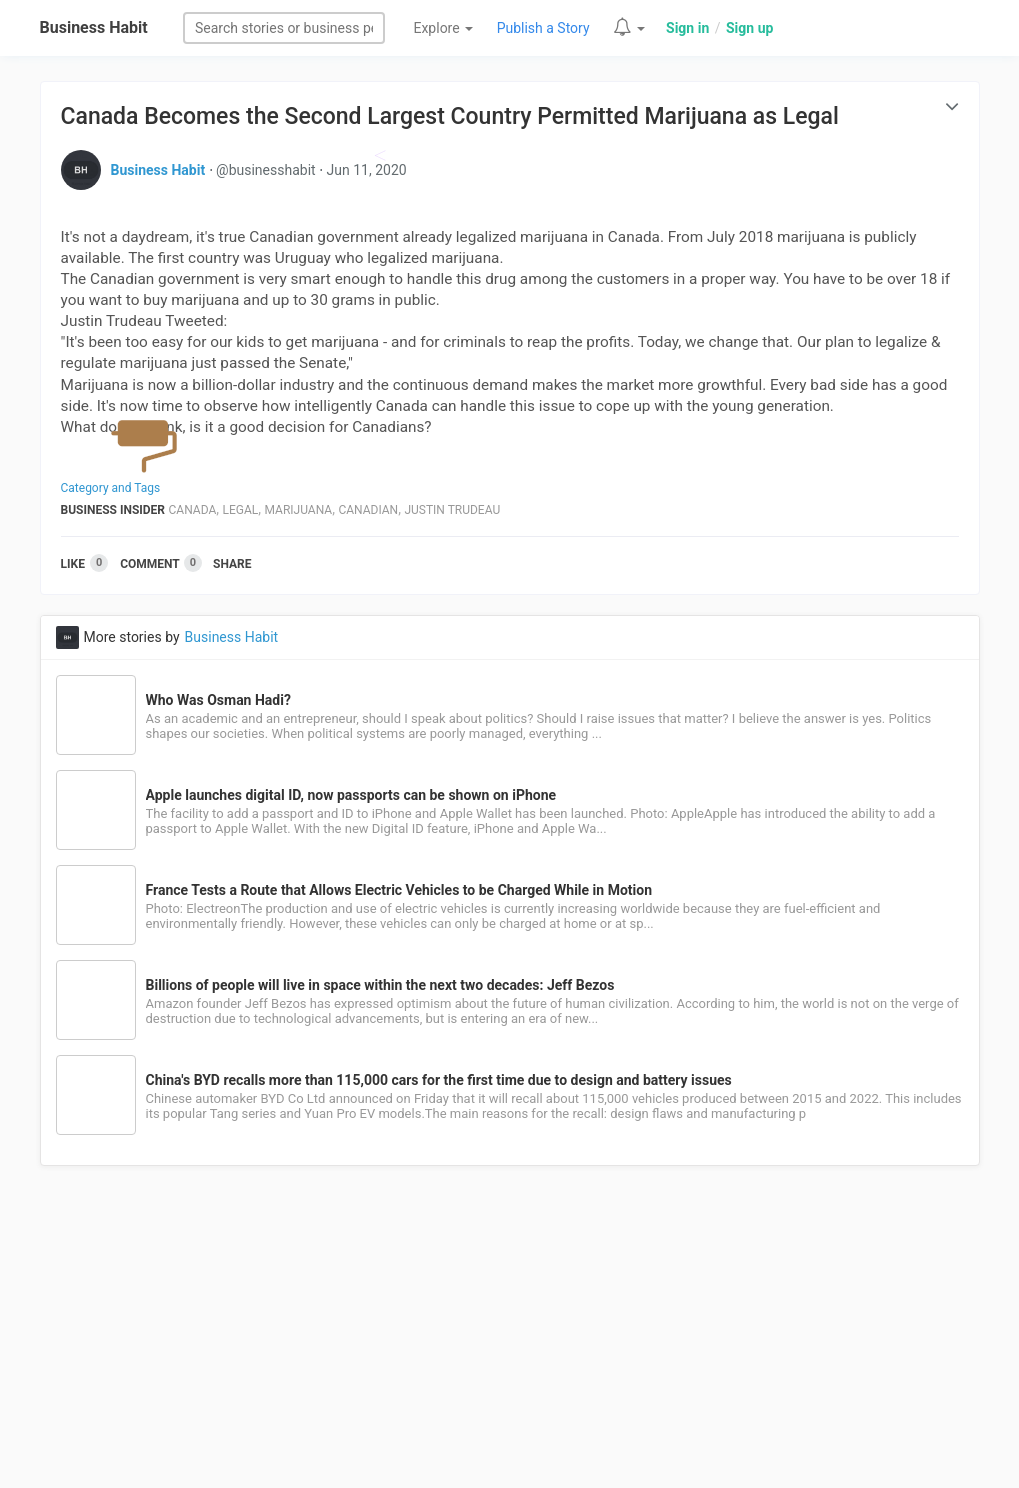 The width and height of the screenshot is (1019, 1488). What do you see at coordinates (144, 442) in the screenshot?
I see `customize theme or appearance settings` at bounding box center [144, 442].